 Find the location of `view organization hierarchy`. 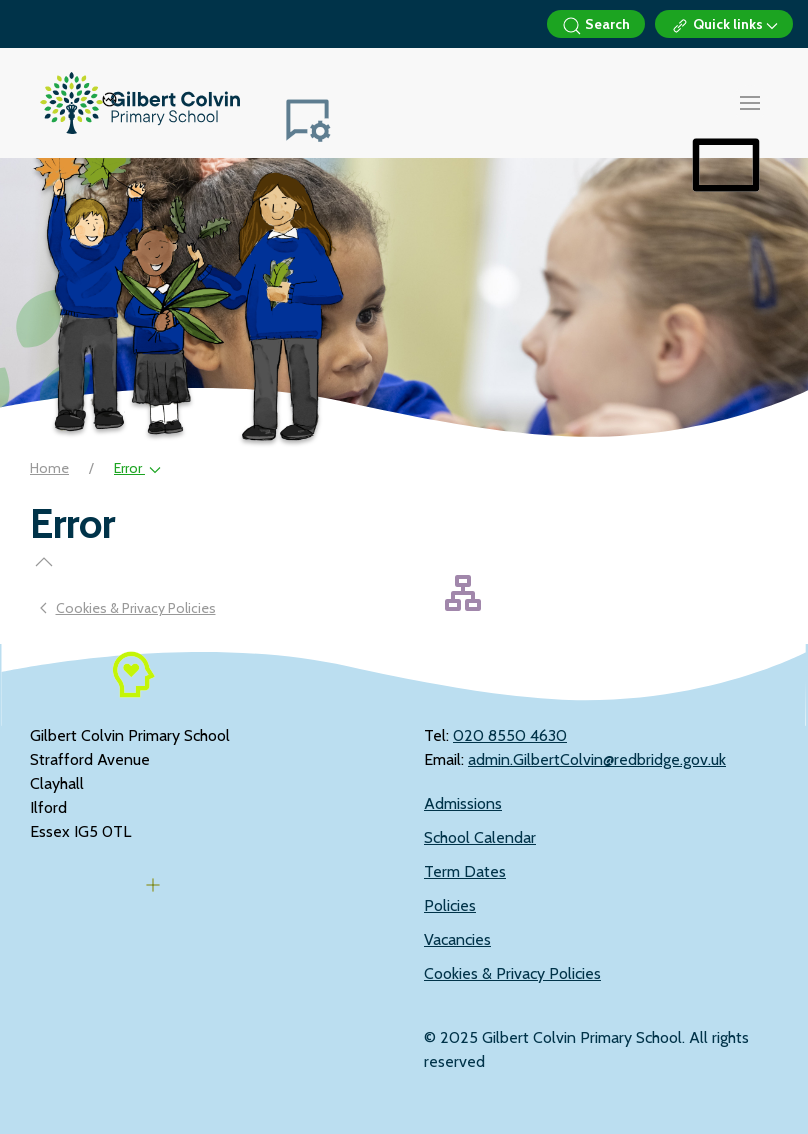

view organization hierarchy is located at coordinates (463, 593).